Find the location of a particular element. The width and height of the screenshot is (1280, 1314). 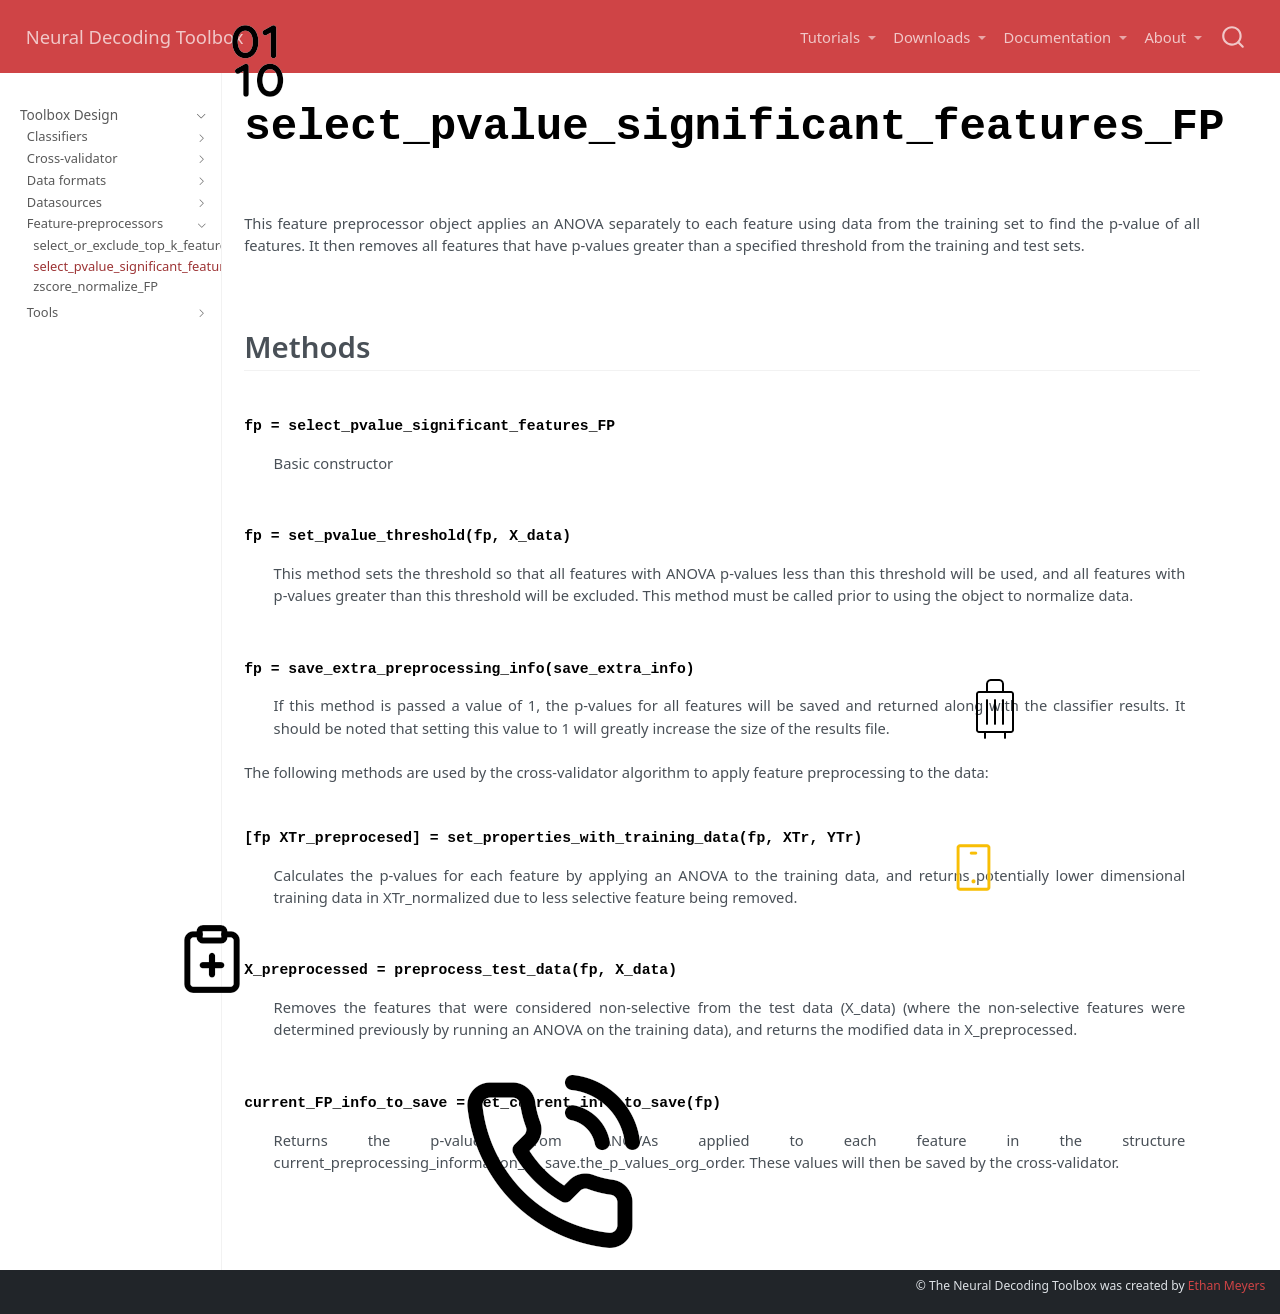

add a new item to clipboard is located at coordinates (212, 959).